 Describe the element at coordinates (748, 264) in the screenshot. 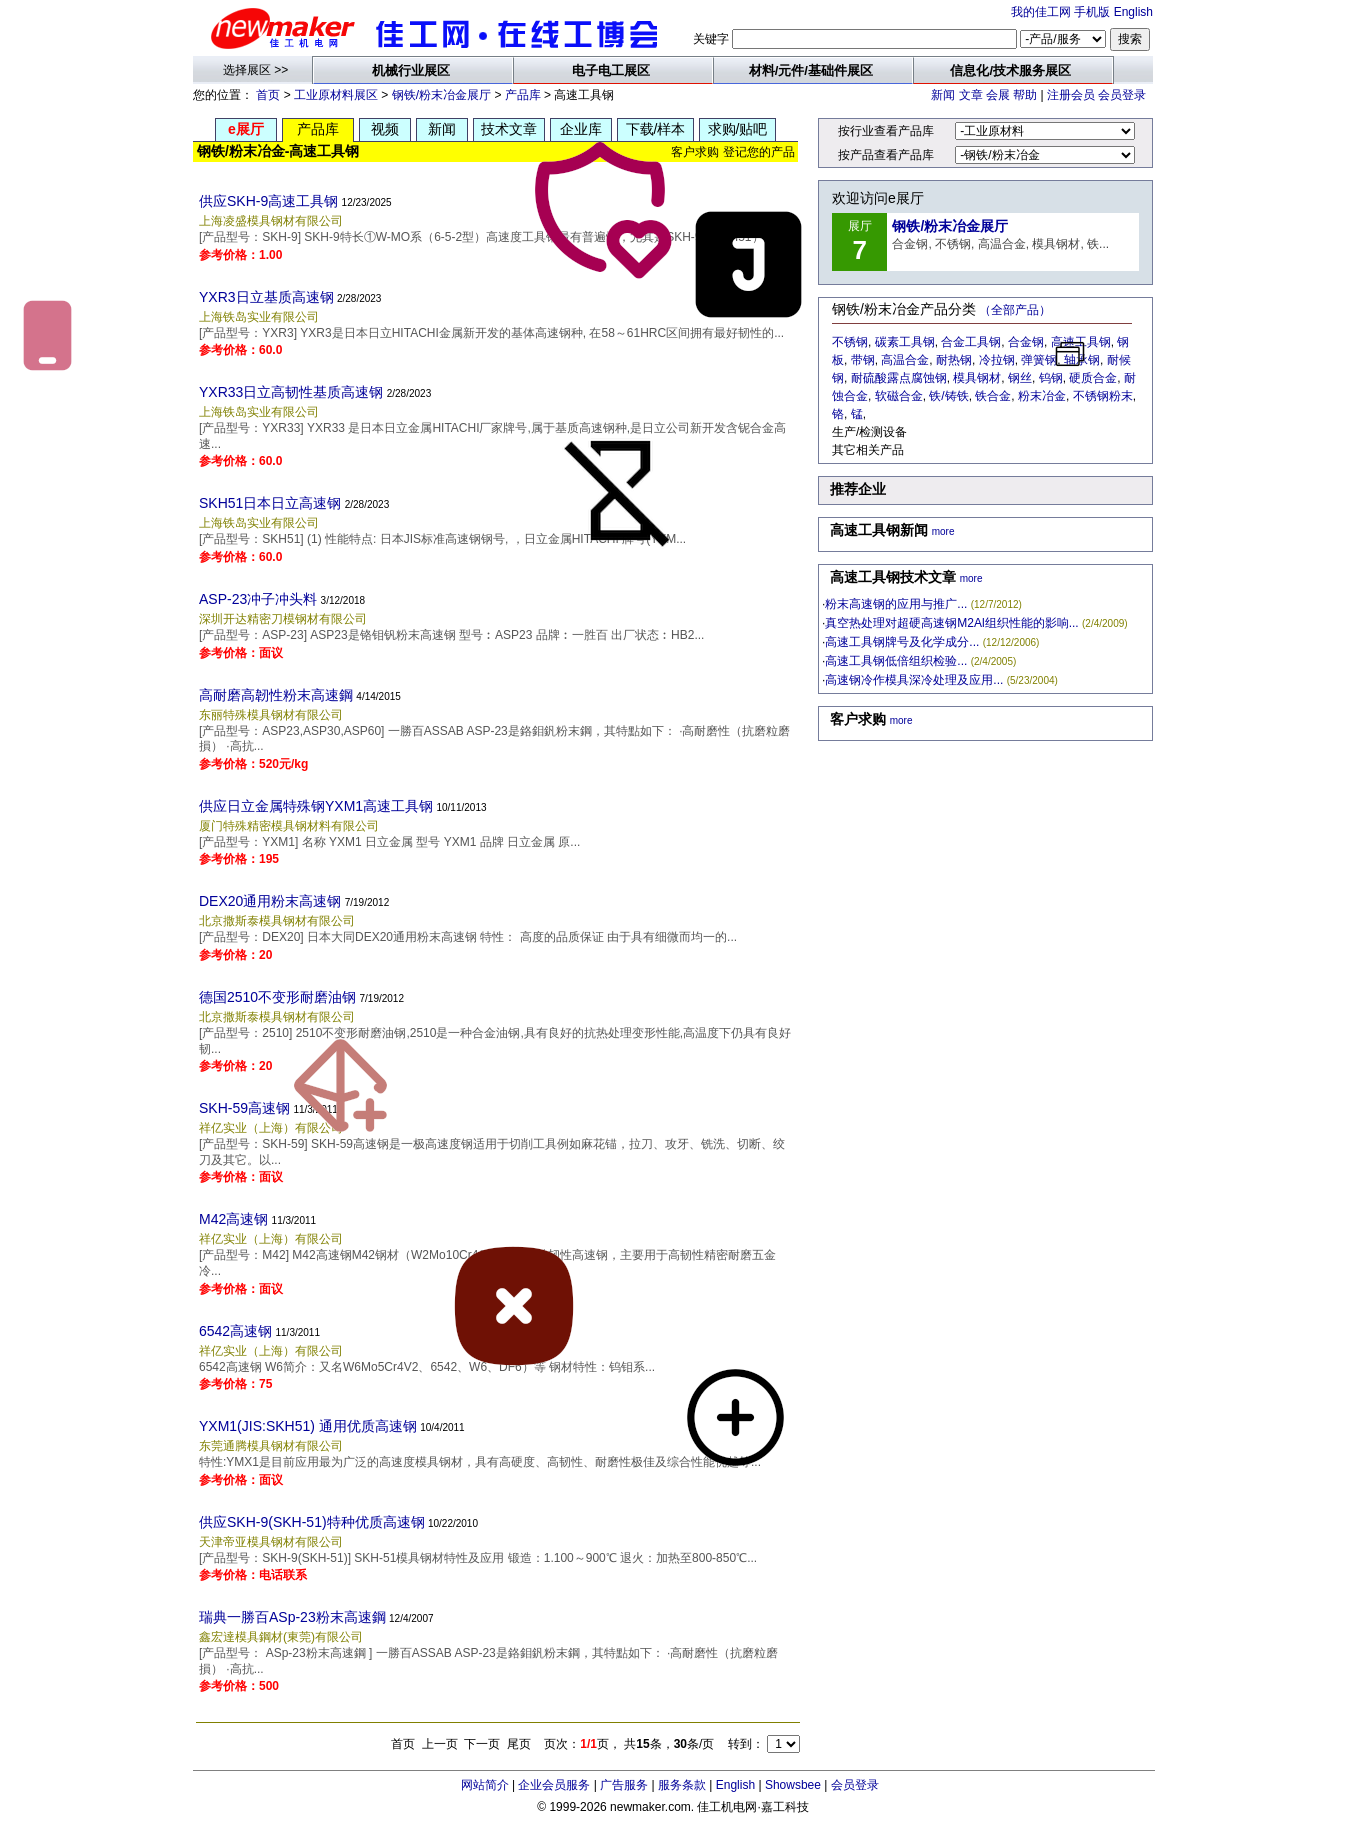

I see `indicates items or sections starting with the letter J` at that location.